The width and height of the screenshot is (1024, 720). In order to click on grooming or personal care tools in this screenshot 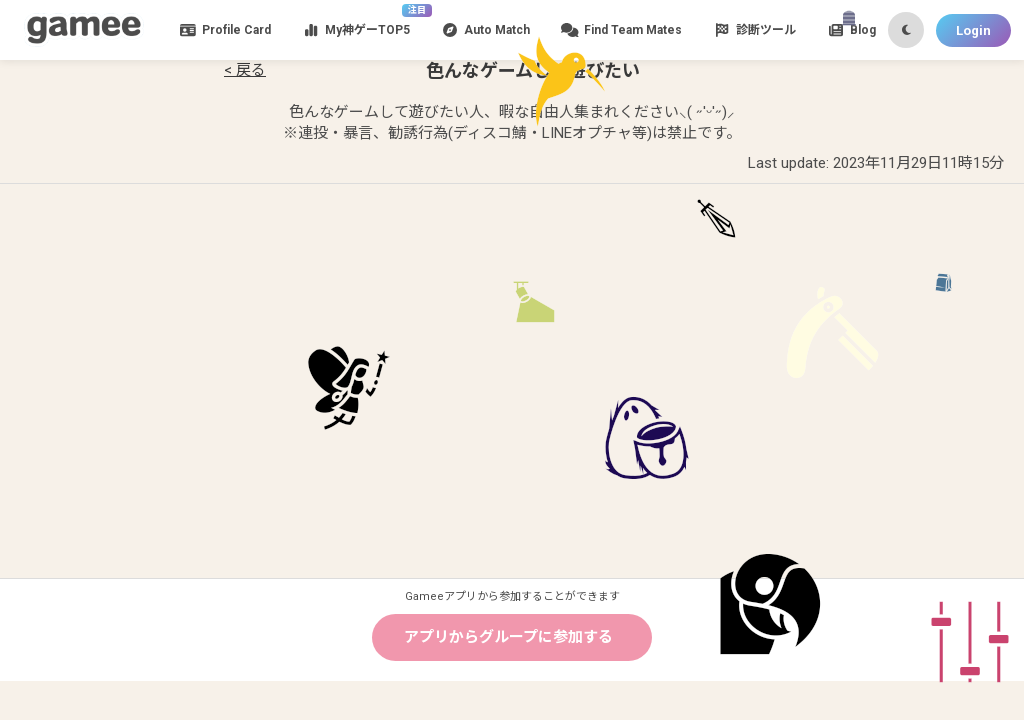, I will do `click(832, 332)`.